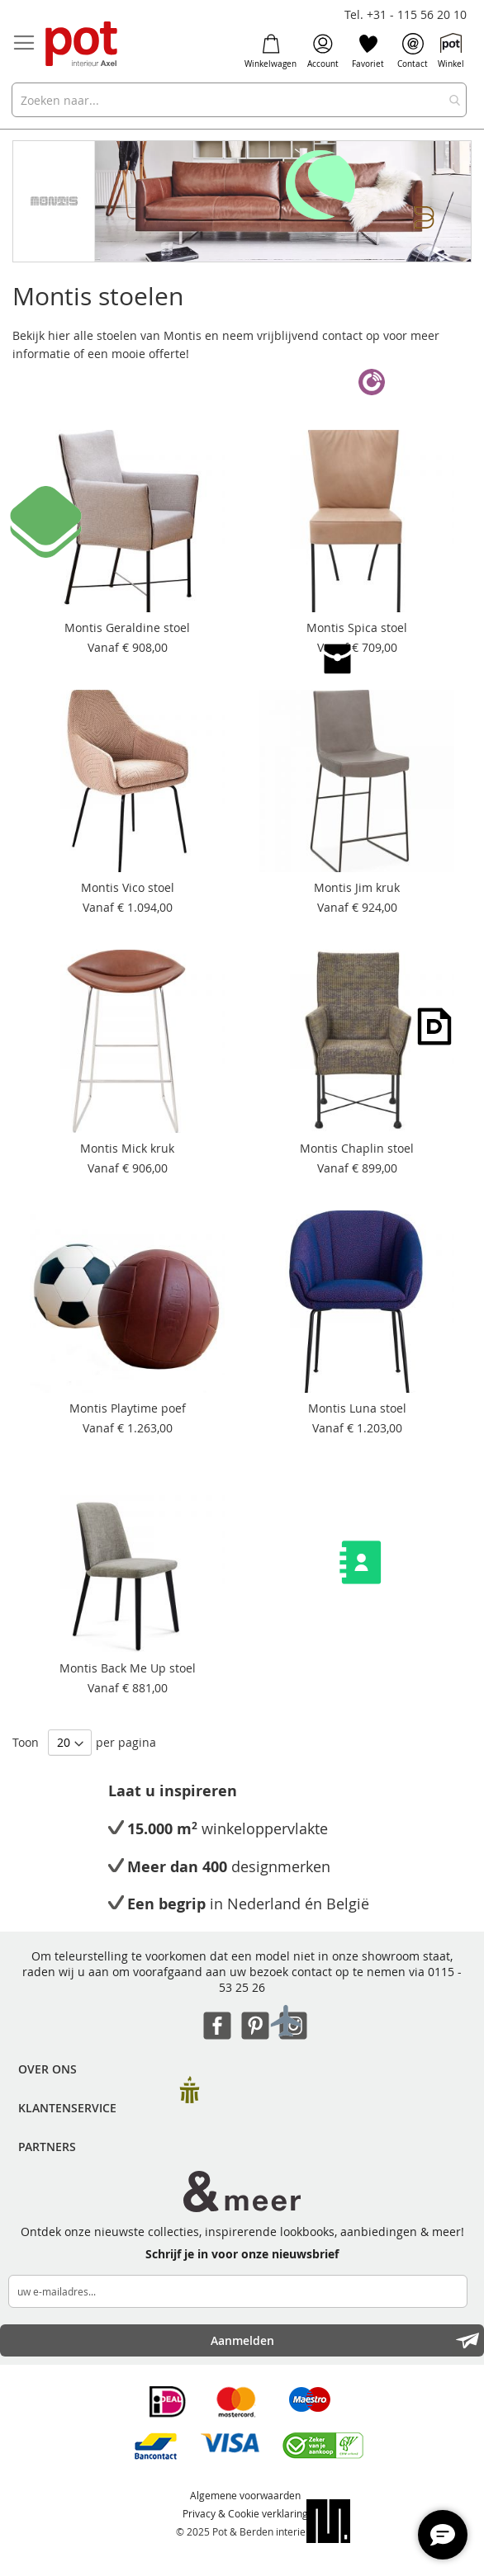  Describe the element at coordinates (320, 185) in the screenshot. I see `celestron brand logo` at that location.